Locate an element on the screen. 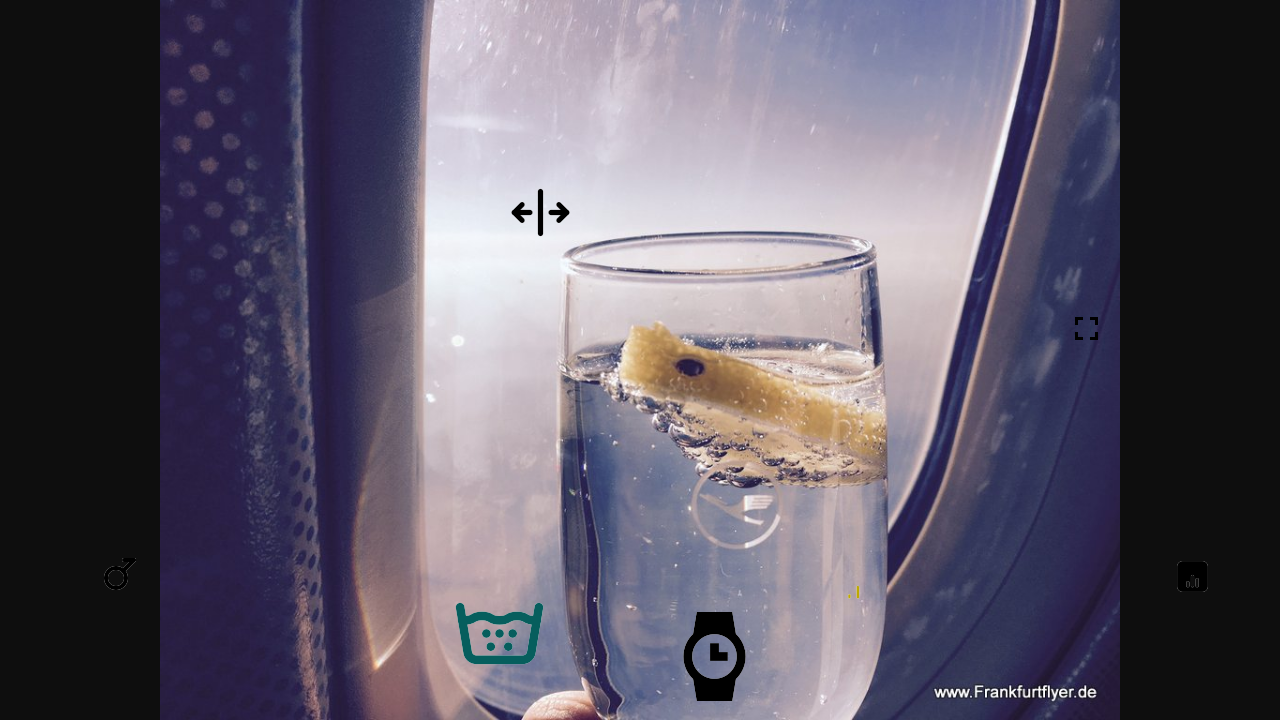 The height and width of the screenshot is (720, 1280). indicates weak cellular network signal is located at coordinates (868, 582).